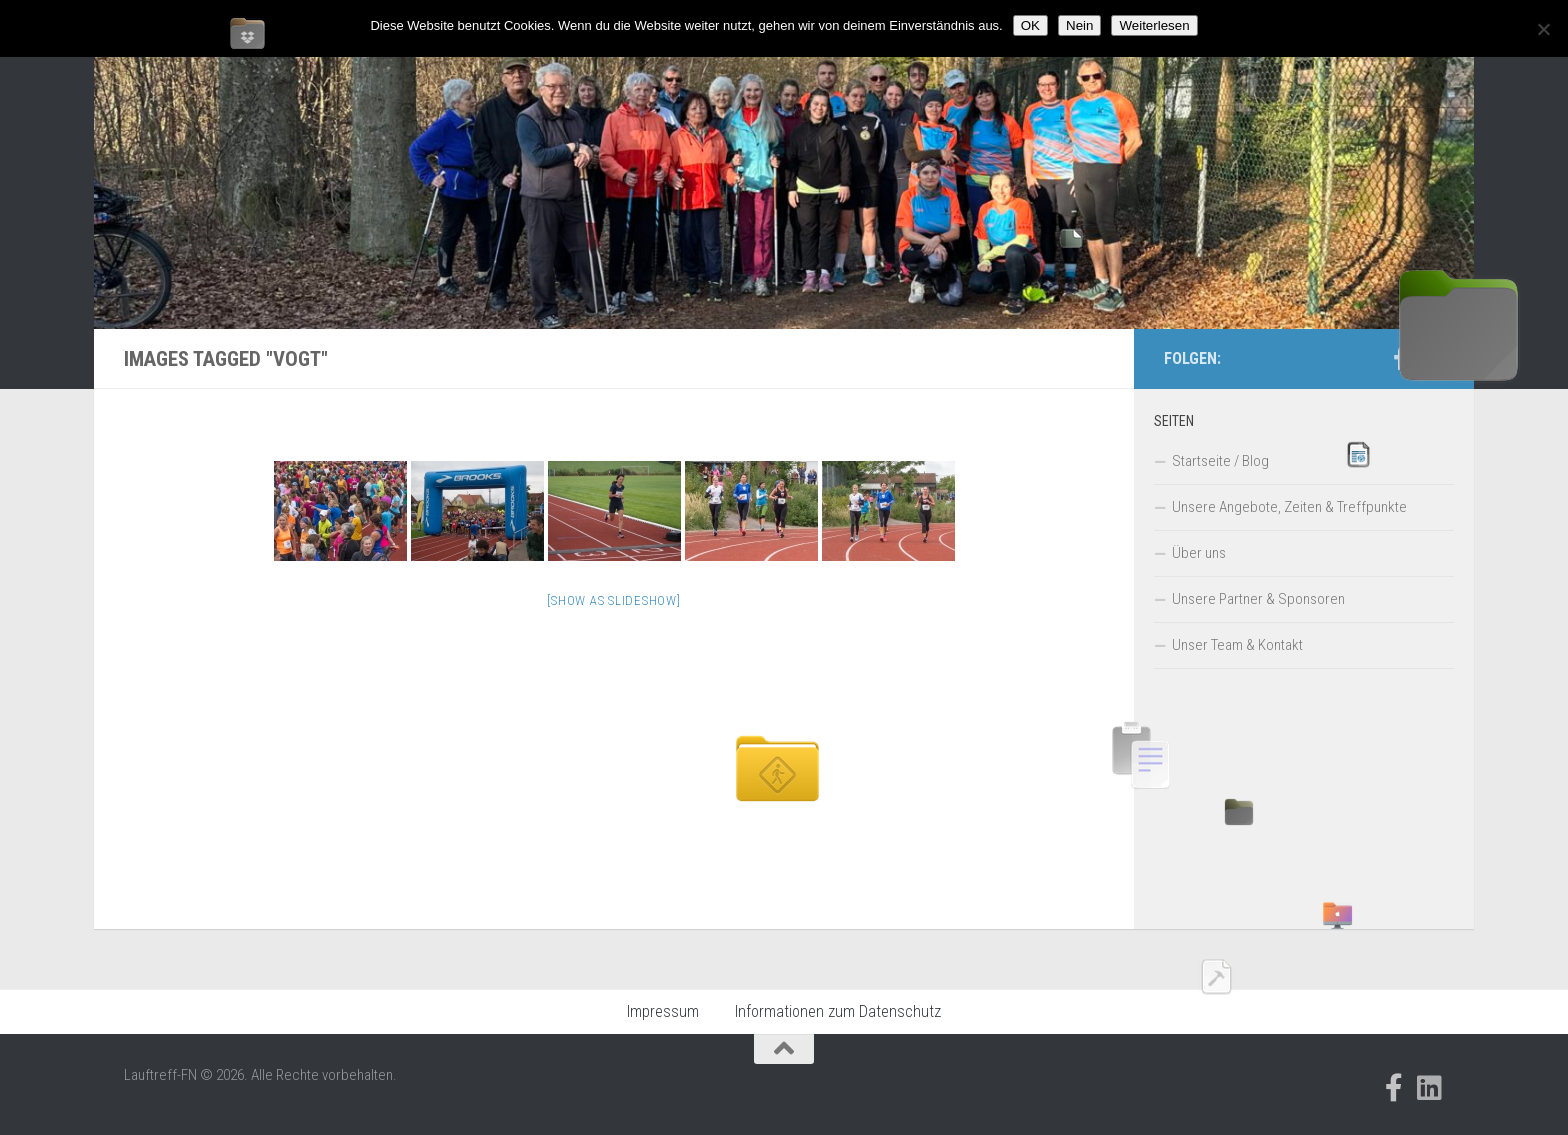 The height and width of the screenshot is (1135, 1568). I want to click on indicates a valid drop target for dragging files, so click(1239, 812).